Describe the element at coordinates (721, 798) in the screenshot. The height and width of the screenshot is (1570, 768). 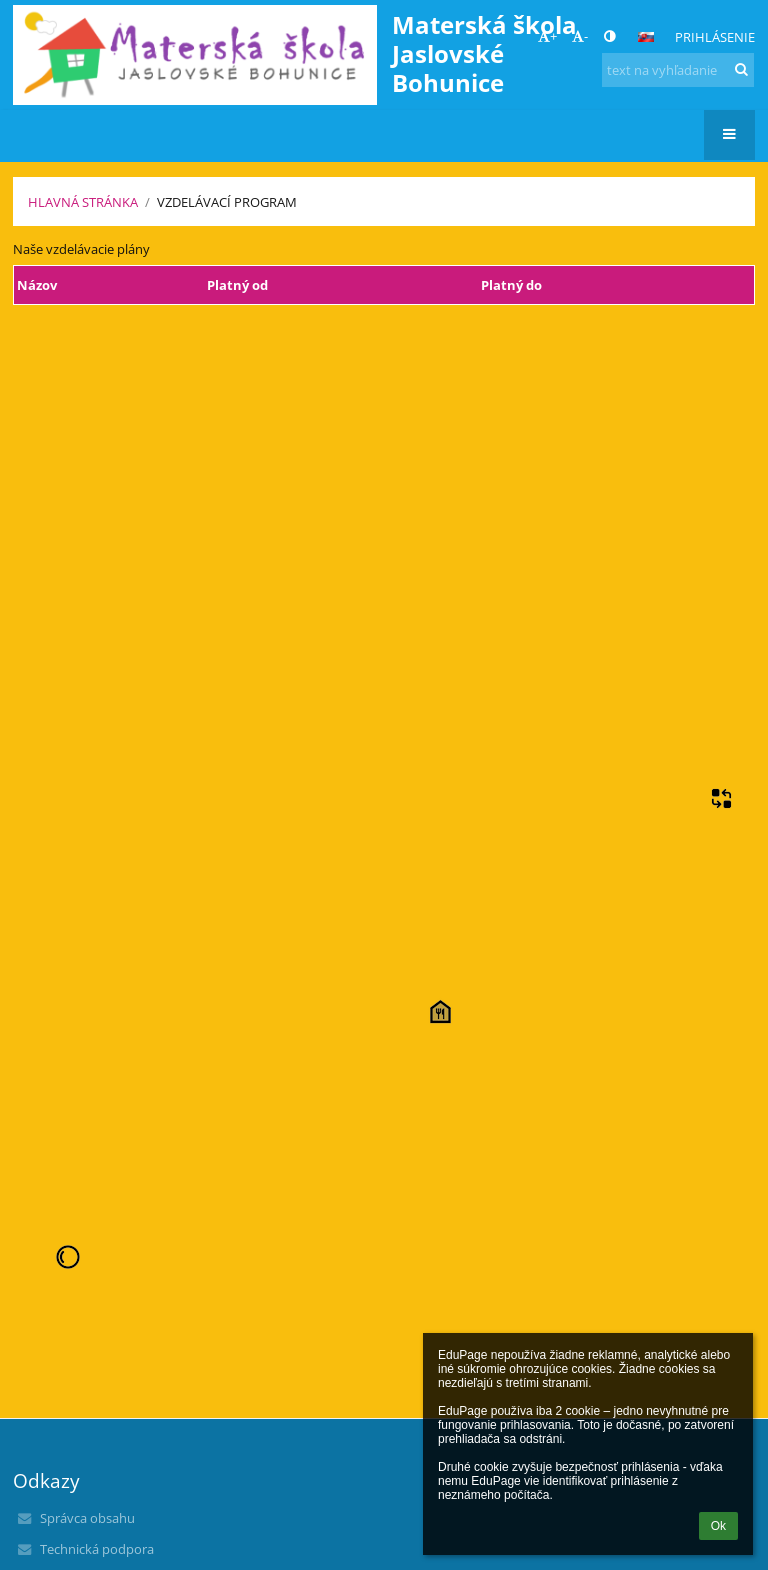
I see `replace or swap selected items` at that location.